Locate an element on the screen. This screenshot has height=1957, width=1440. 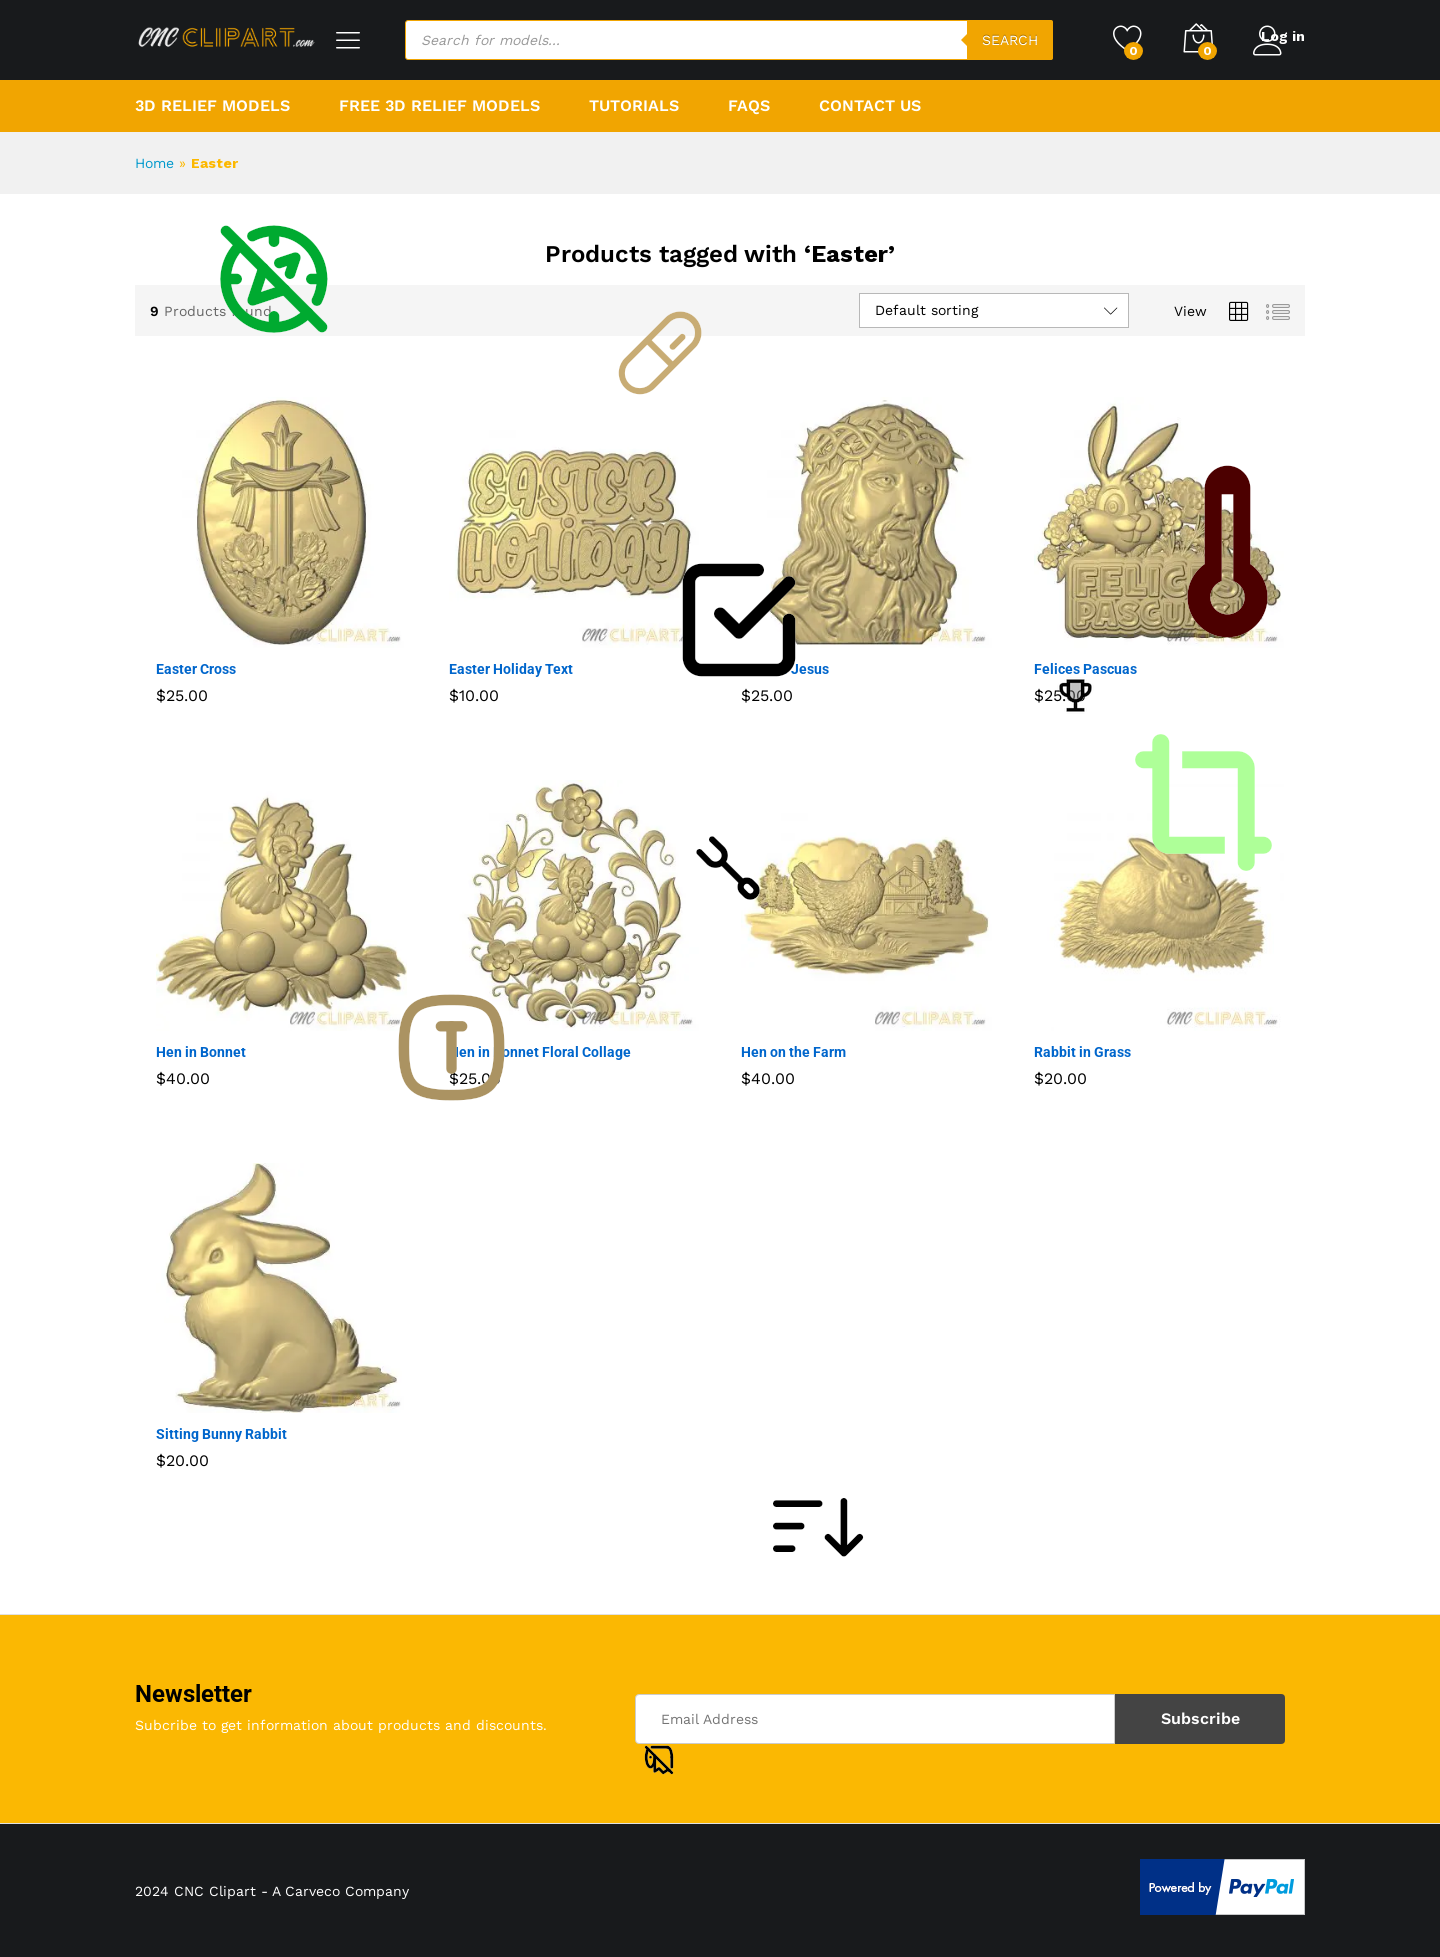
view achievements or awards is located at coordinates (1075, 695).